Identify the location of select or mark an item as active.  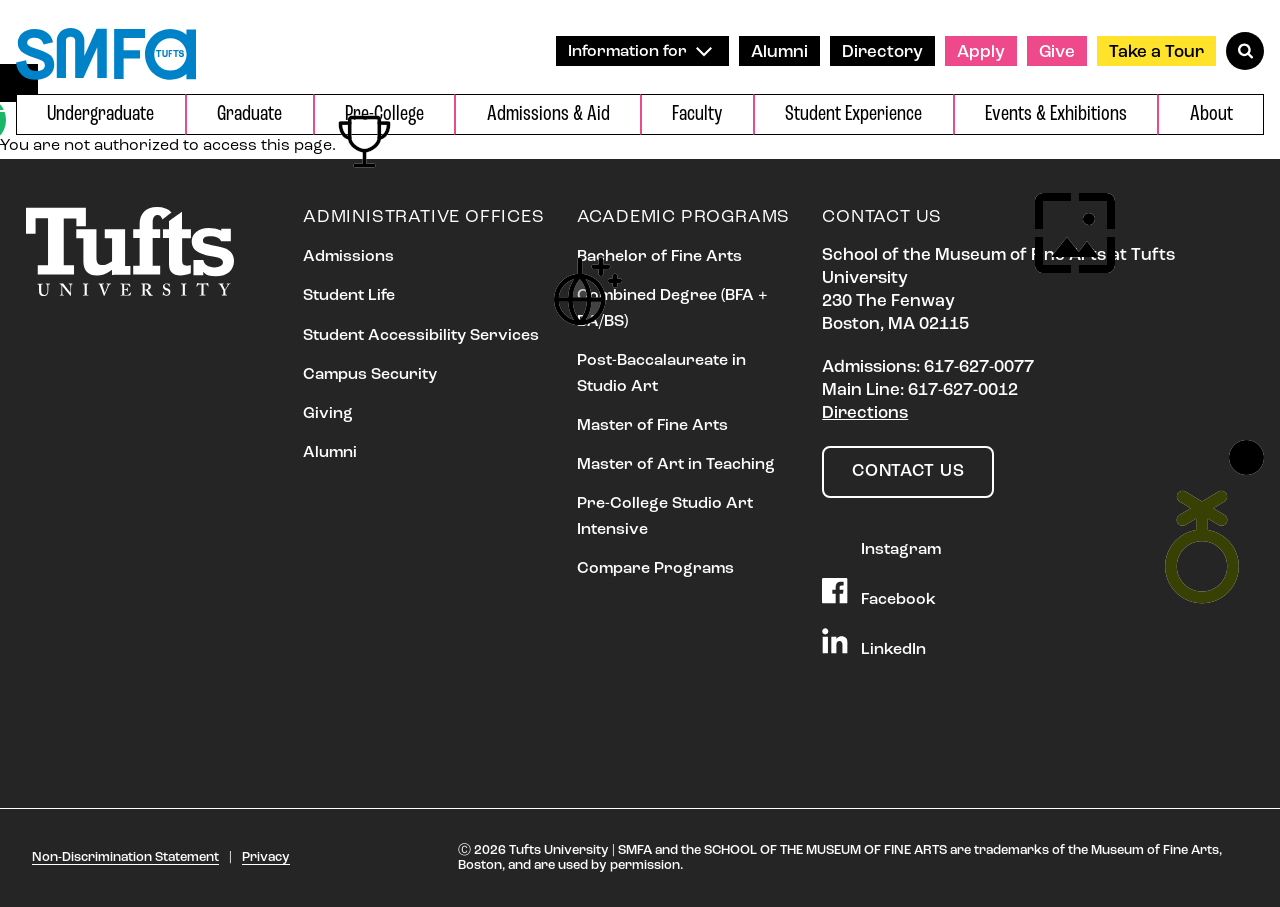
(1246, 457).